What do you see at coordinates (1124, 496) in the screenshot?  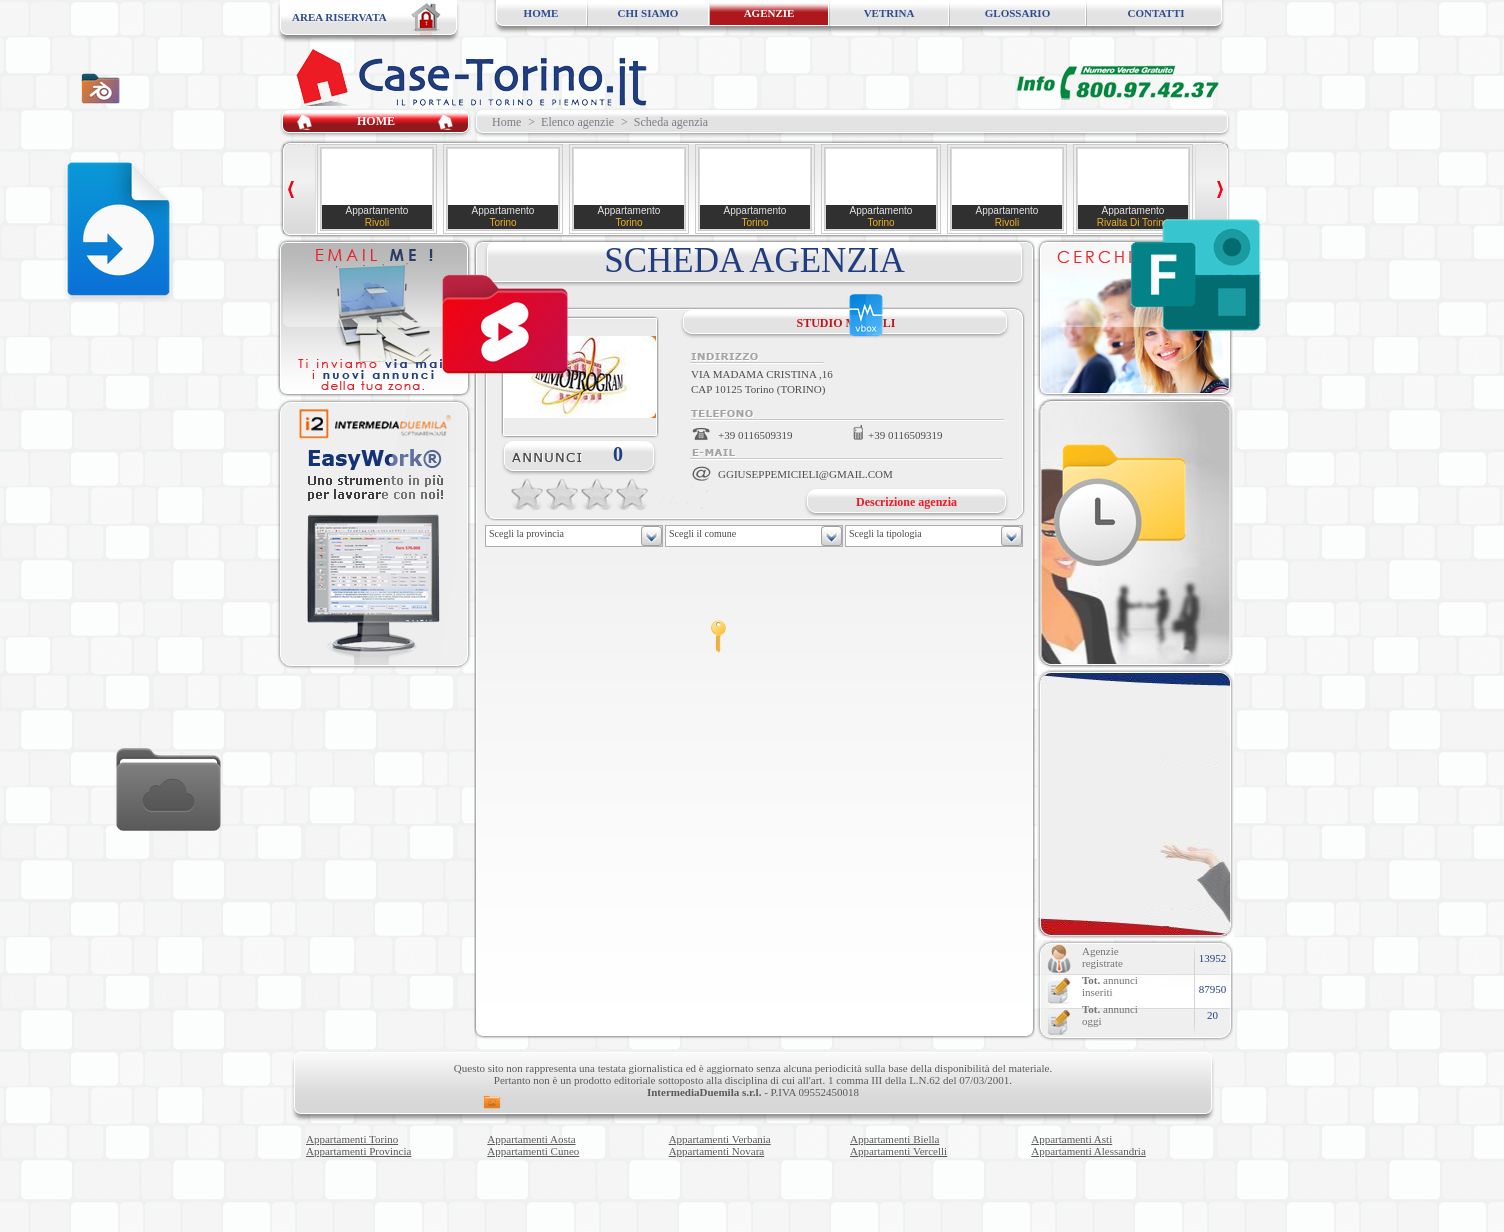 I see `access recently opened files and folders` at bounding box center [1124, 496].